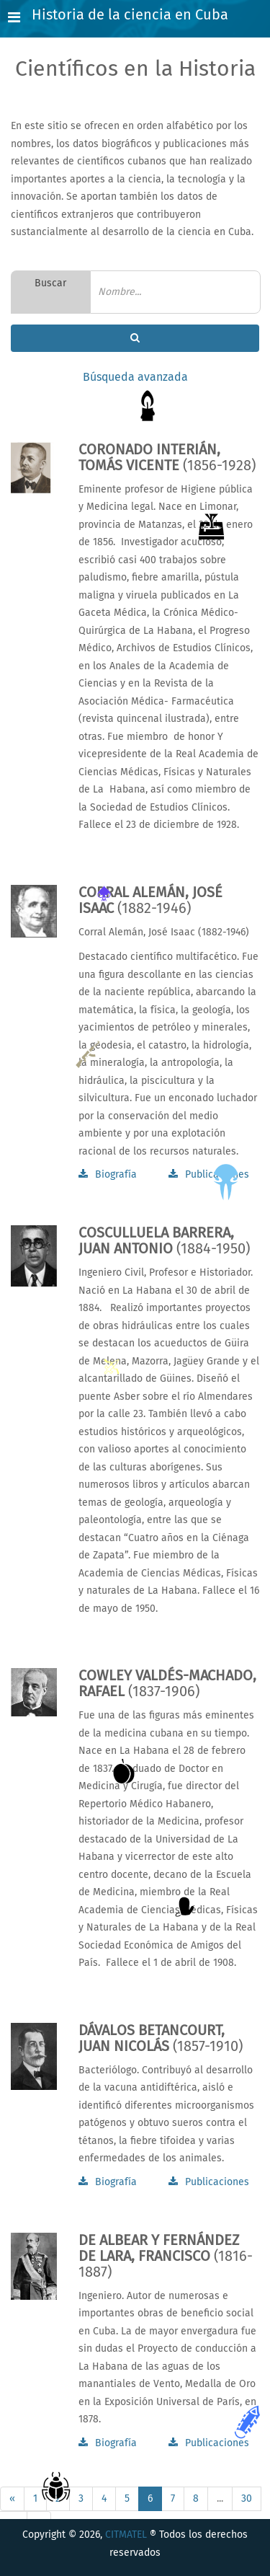 Image resolution: width=270 pixels, height=2576 pixels. Describe the element at coordinates (55, 2487) in the screenshot. I see `collect a rare treasure or artifact` at that location.